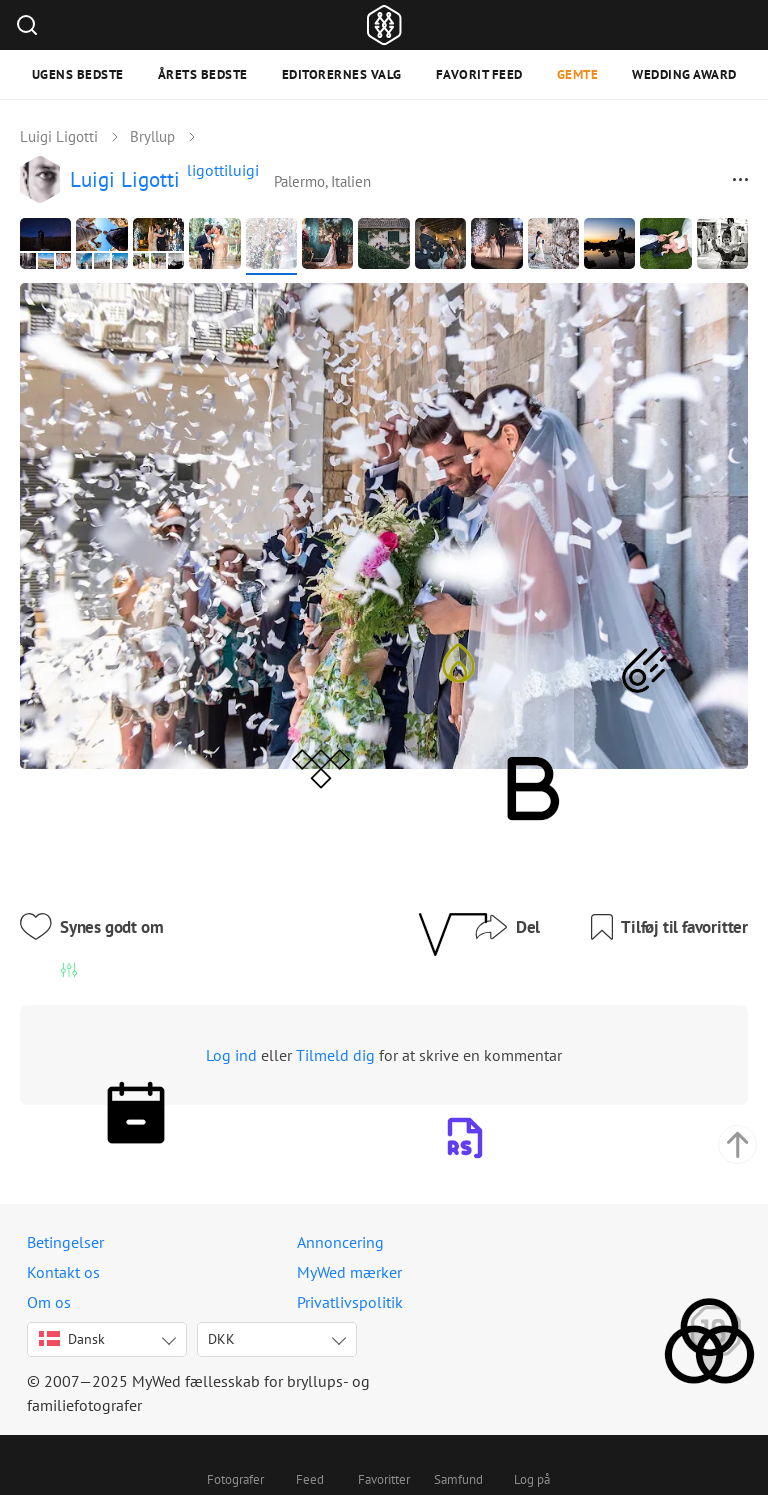  What do you see at coordinates (450, 929) in the screenshot?
I see `insert a square root symbol` at bounding box center [450, 929].